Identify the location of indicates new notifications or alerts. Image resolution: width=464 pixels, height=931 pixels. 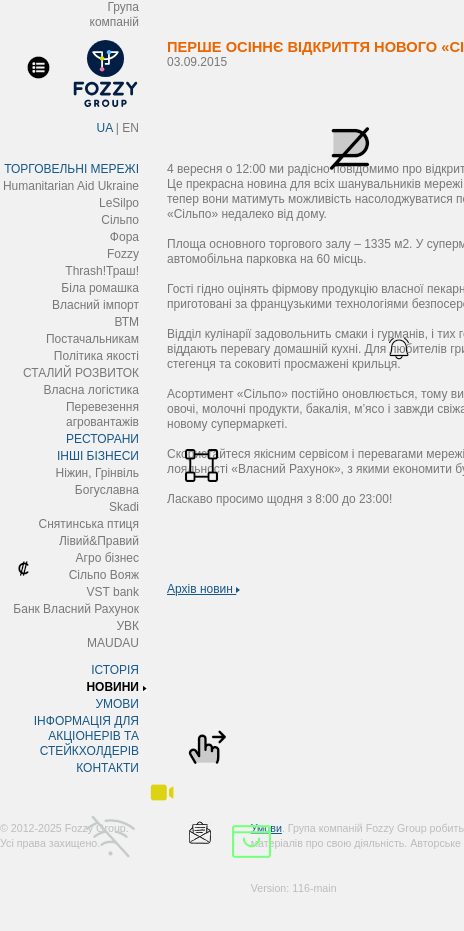
(399, 349).